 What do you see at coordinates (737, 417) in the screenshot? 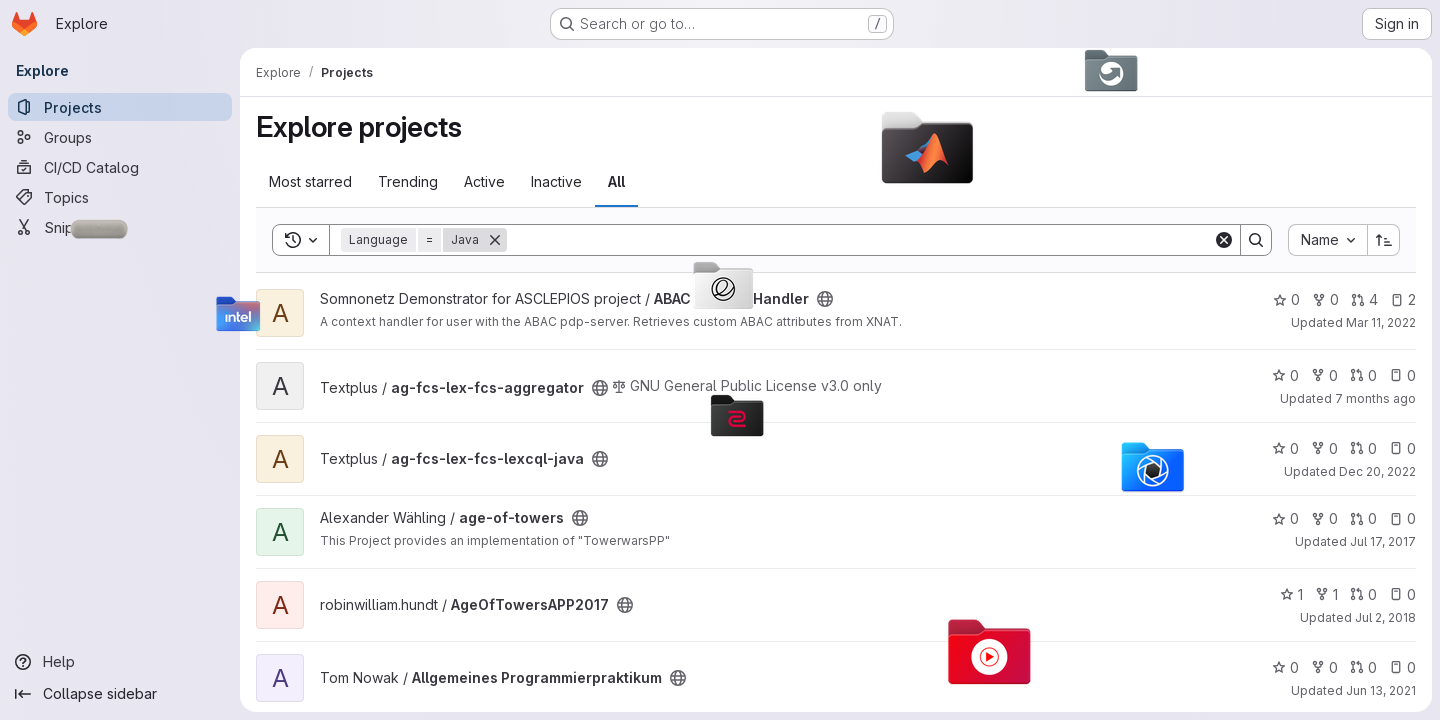
I see `folder containing BenQ ZOWIE gaming peripherals software or drivers` at bounding box center [737, 417].